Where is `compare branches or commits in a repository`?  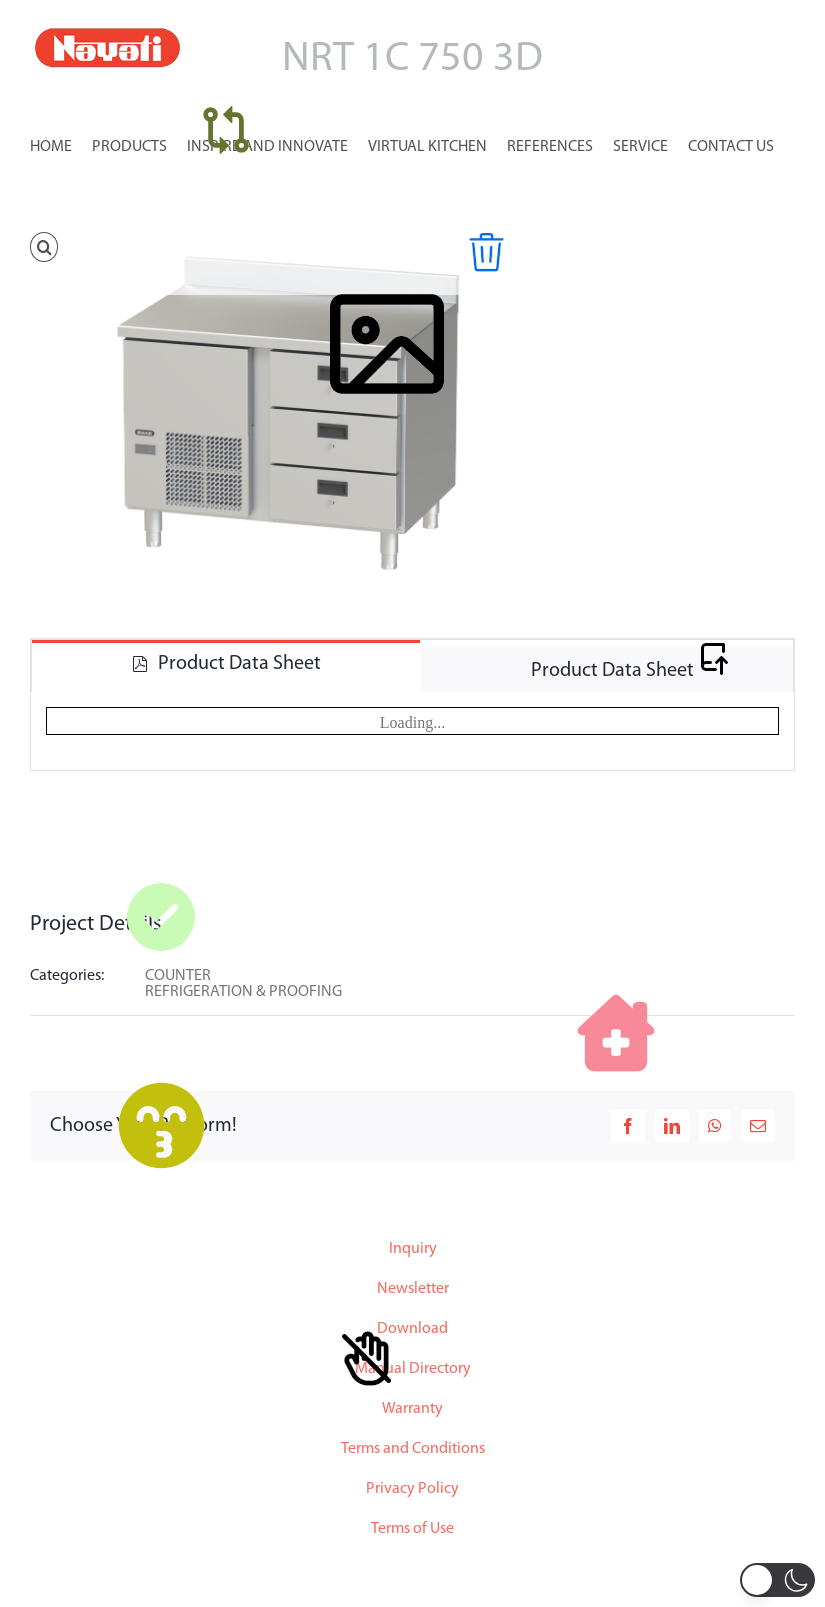 compare branches or commits in a repository is located at coordinates (226, 130).